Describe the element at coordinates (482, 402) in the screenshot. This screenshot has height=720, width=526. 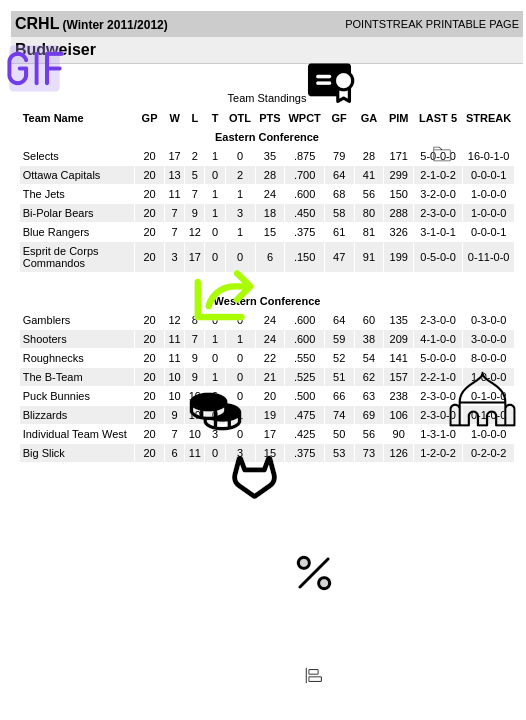
I see `find nearby mosques` at that location.